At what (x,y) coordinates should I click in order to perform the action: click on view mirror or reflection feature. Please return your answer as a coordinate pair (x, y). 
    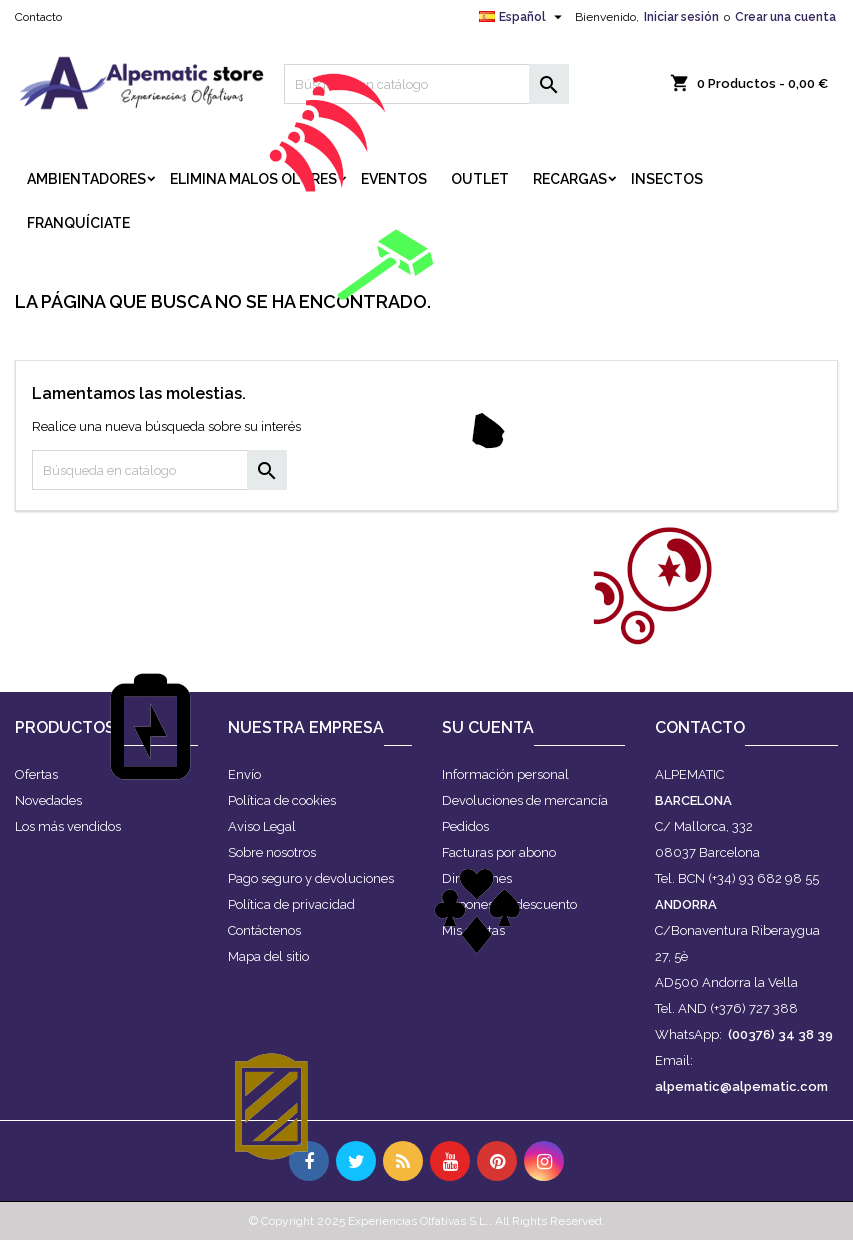
    Looking at the image, I should click on (271, 1106).